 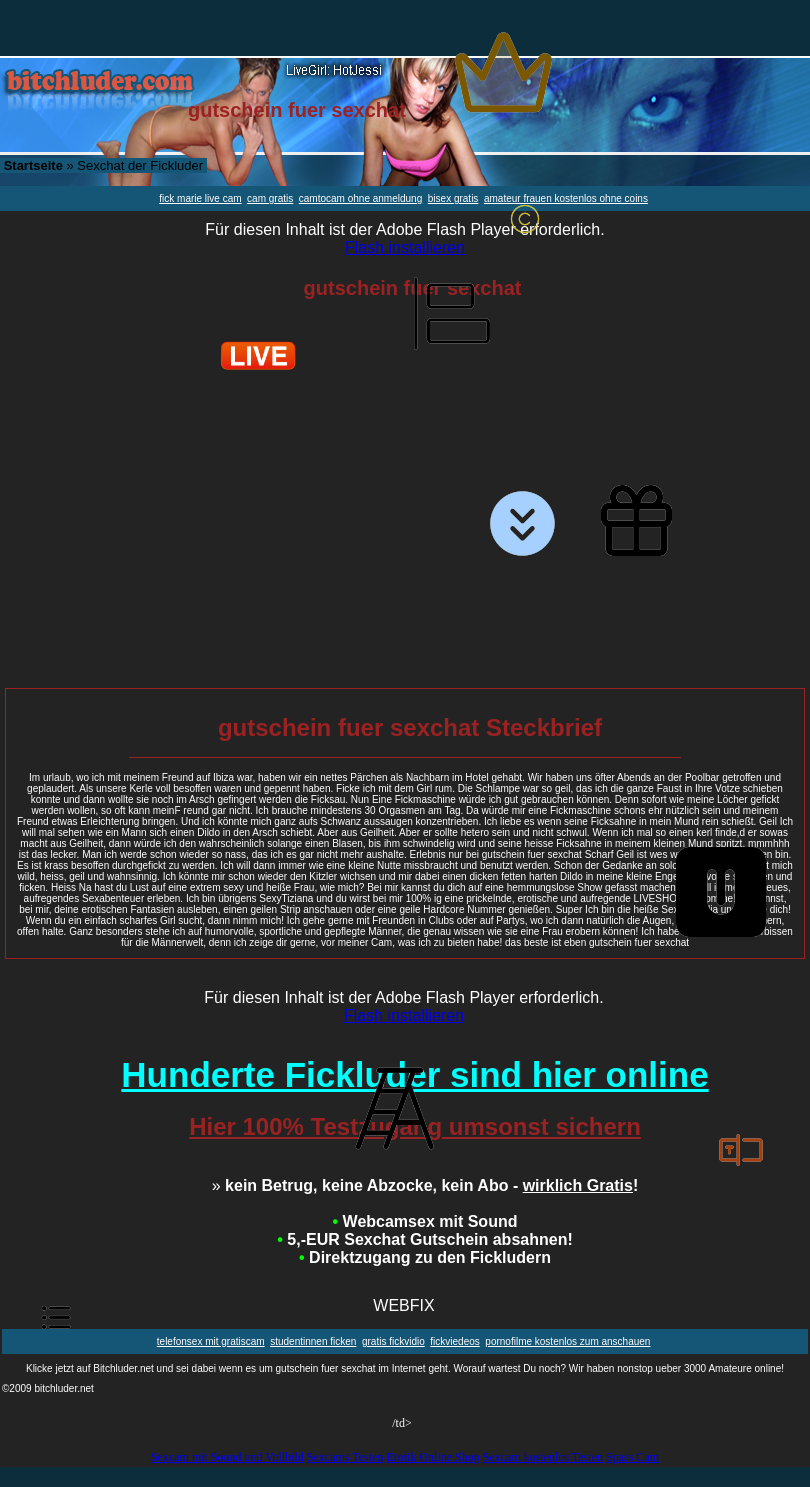 I want to click on enter or edit text in a form field, so click(x=741, y=1150).